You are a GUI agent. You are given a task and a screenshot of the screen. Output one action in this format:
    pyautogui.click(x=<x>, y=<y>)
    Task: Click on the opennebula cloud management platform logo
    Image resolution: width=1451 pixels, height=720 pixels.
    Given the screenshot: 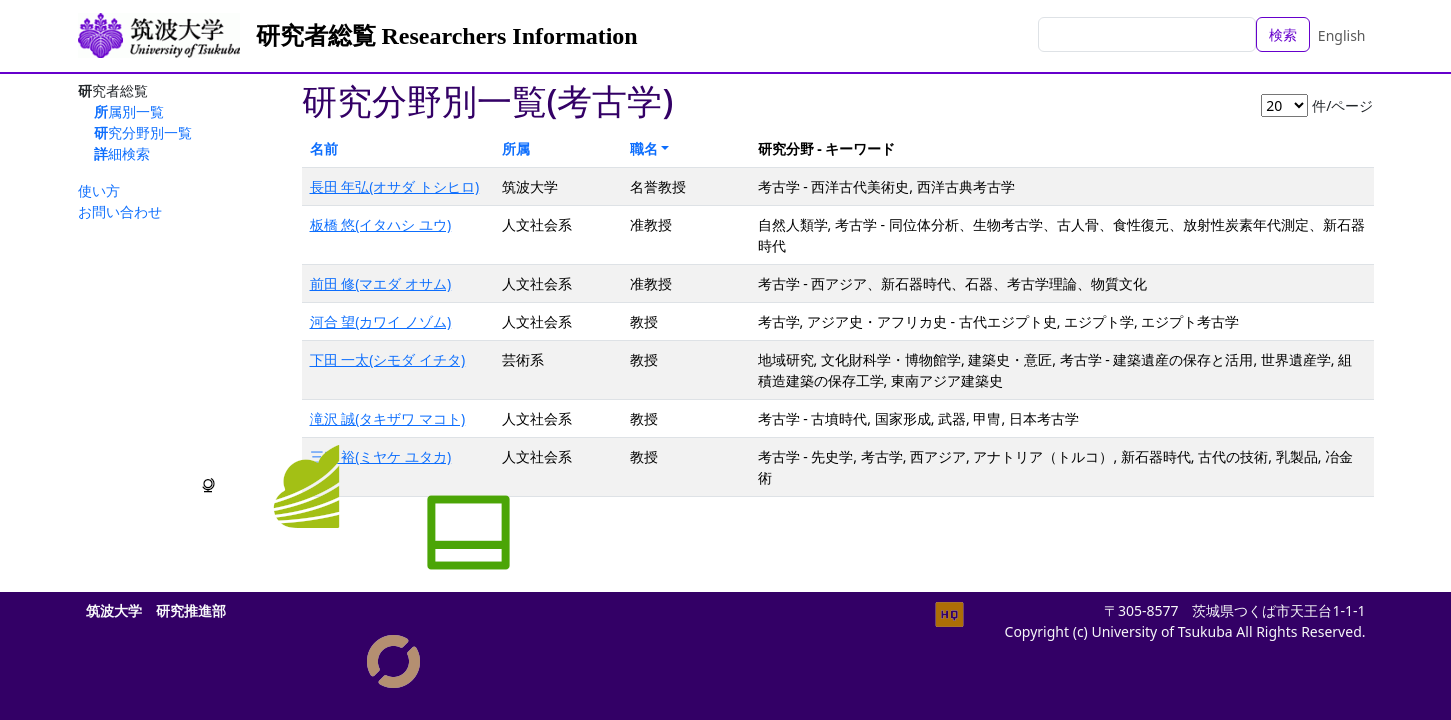 What is the action you would take?
    pyautogui.click(x=306, y=486)
    